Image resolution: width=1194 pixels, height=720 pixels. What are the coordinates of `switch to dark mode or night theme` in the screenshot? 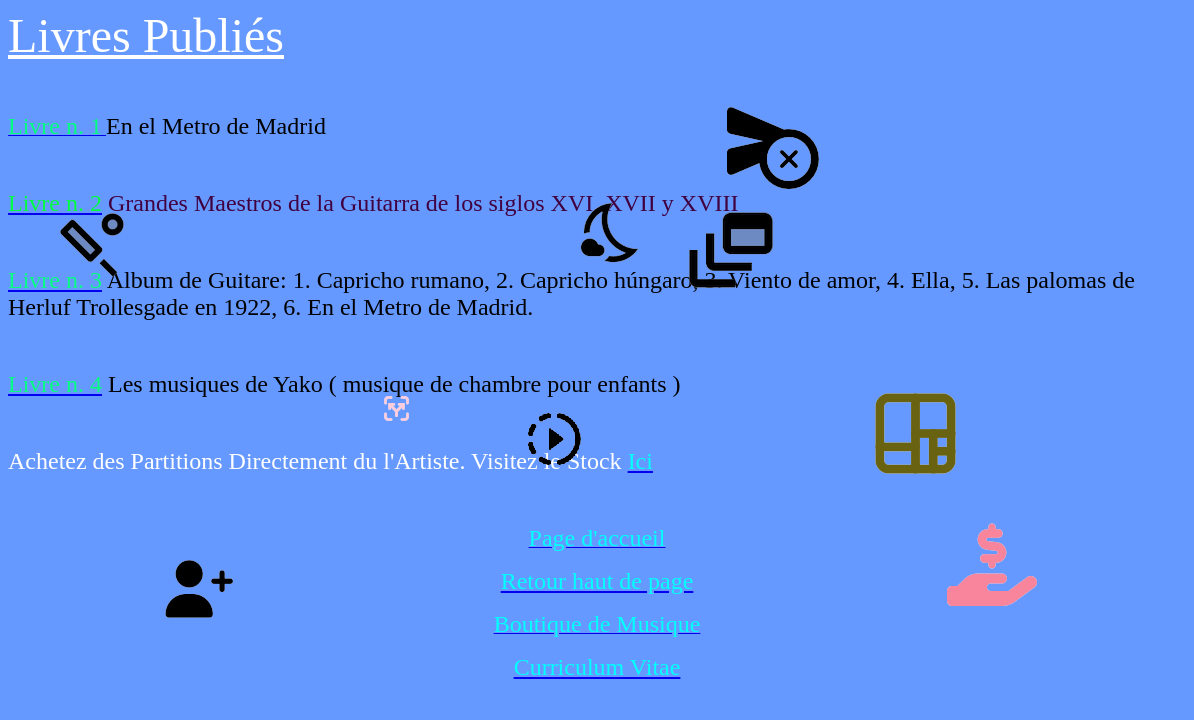 It's located at (613, 232).